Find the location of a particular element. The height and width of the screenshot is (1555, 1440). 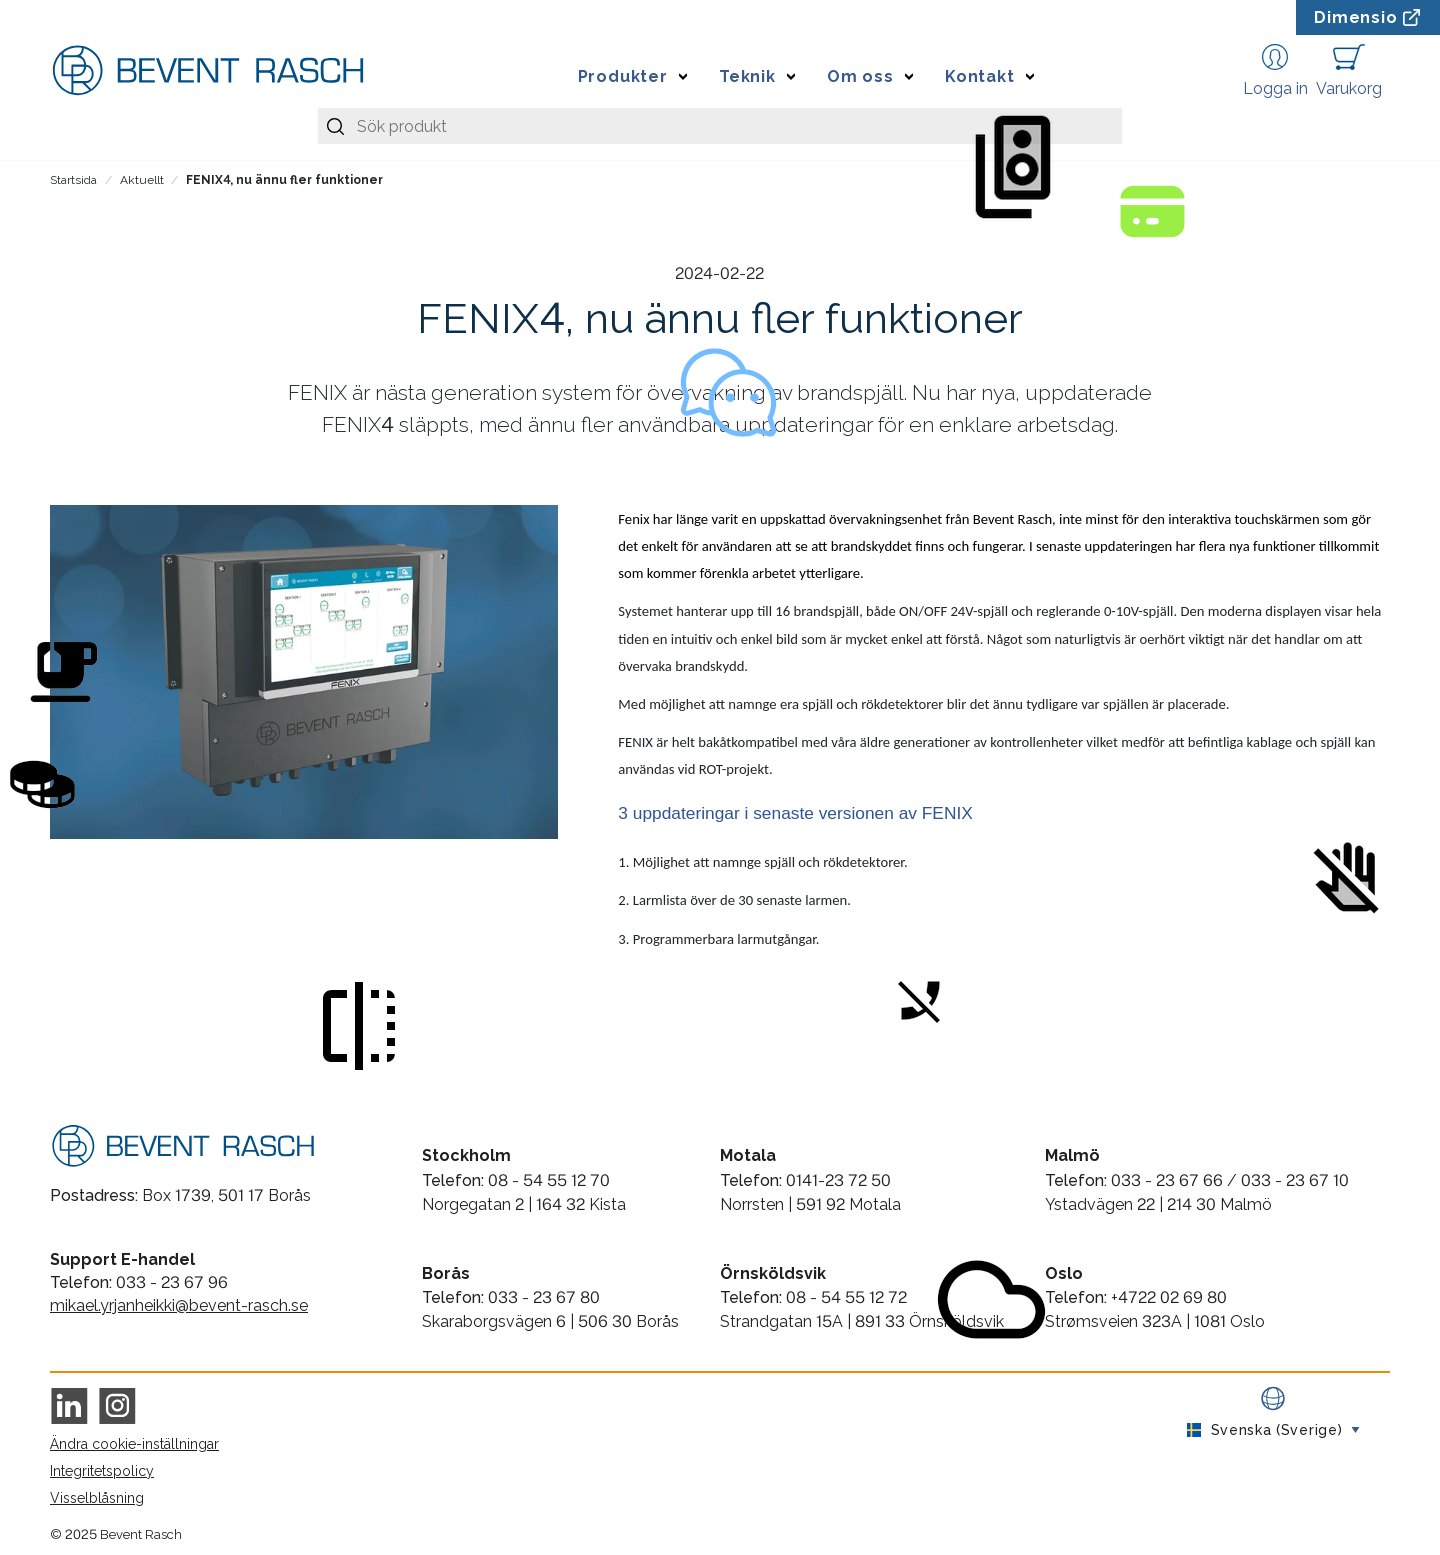

open wechat messaging app is located at coordinates (728, 392).